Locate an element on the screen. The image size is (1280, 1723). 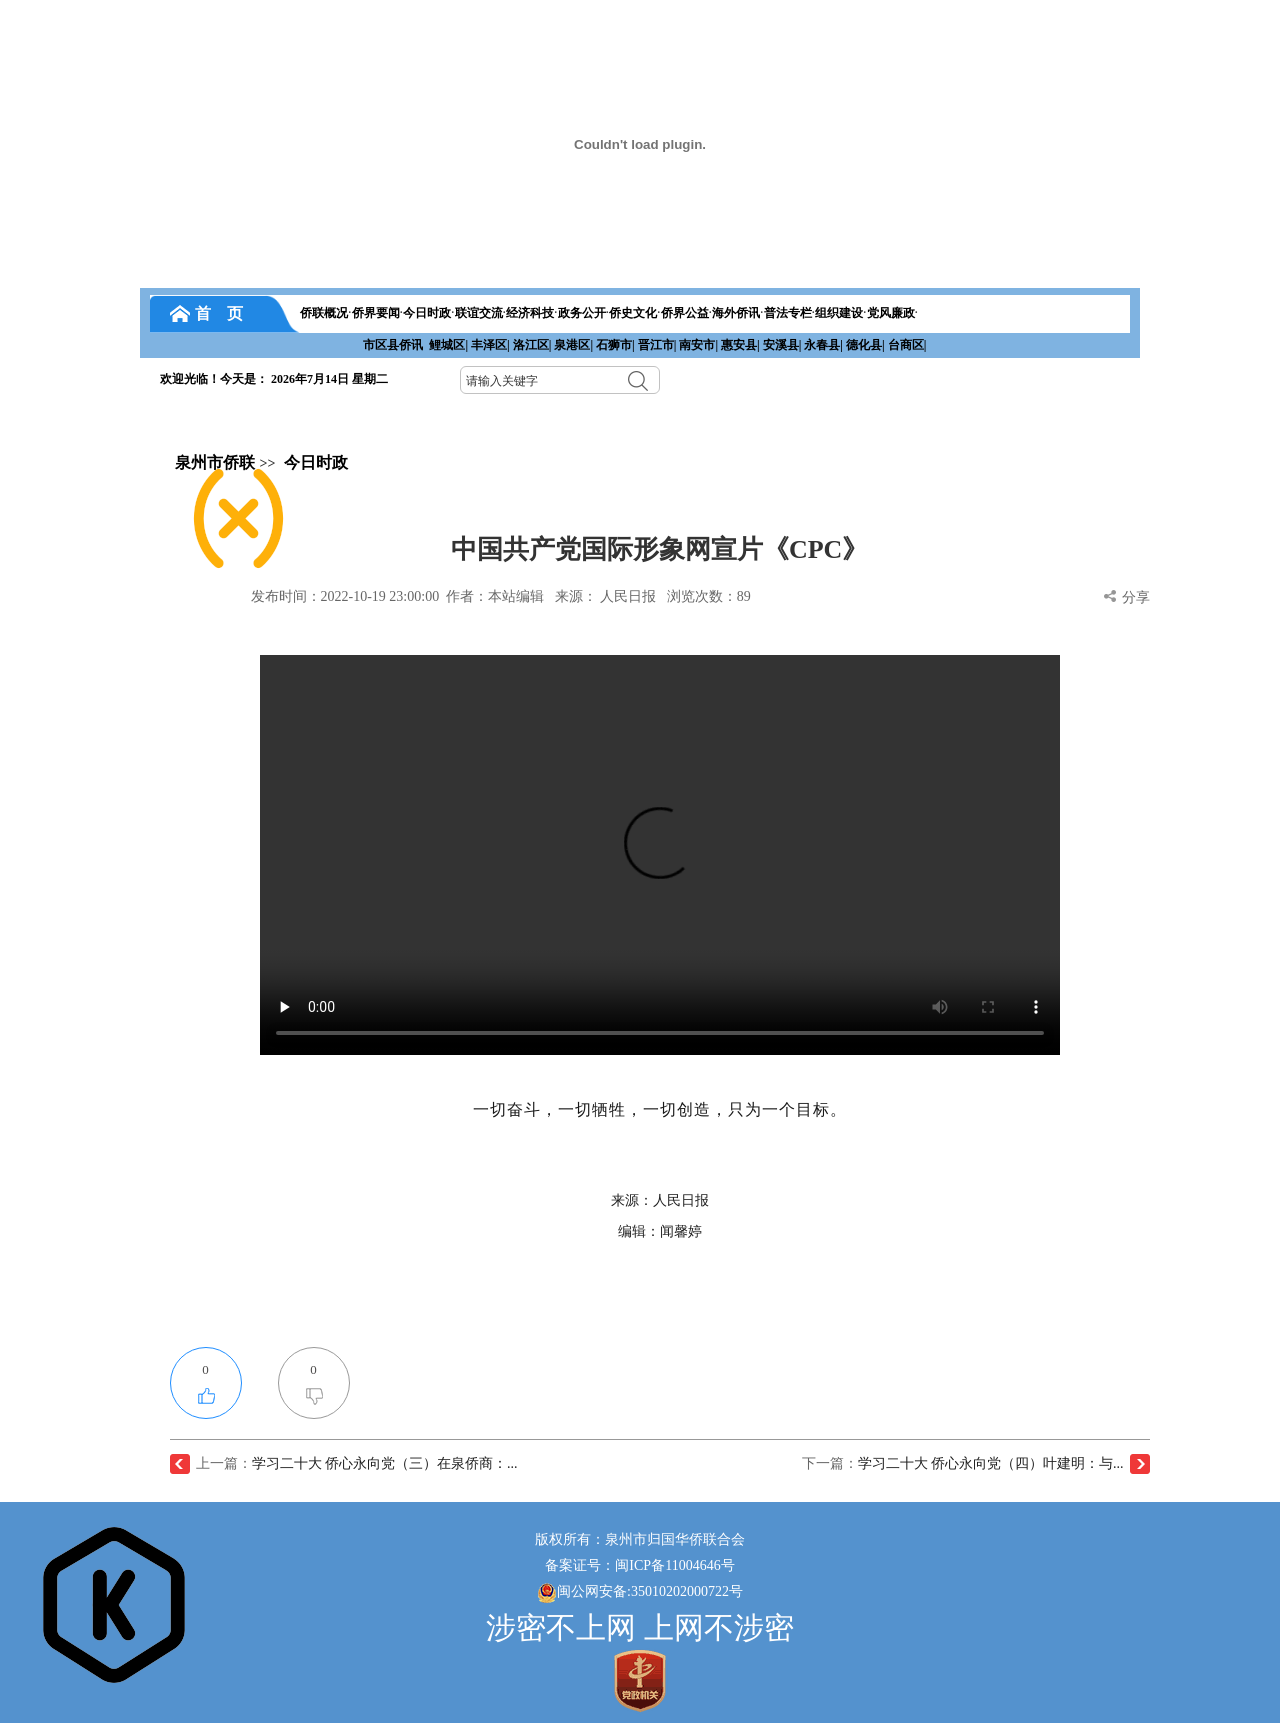
indicates a keyboard shortcut or hotkey is located at coordinates (114, 1605).